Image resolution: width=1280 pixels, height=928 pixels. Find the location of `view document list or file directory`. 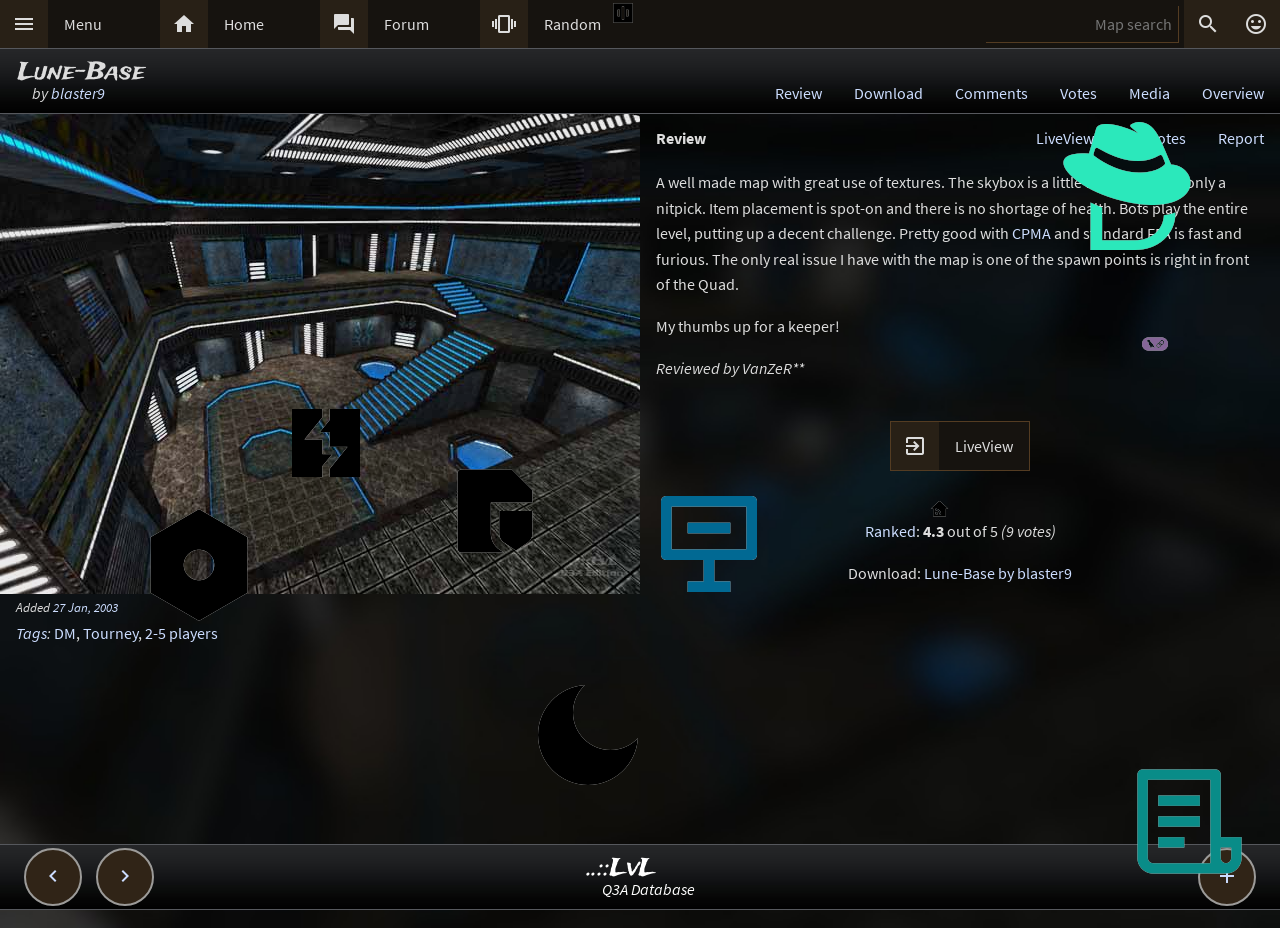

view document list or file directory is located at coordinates (1189, 821).